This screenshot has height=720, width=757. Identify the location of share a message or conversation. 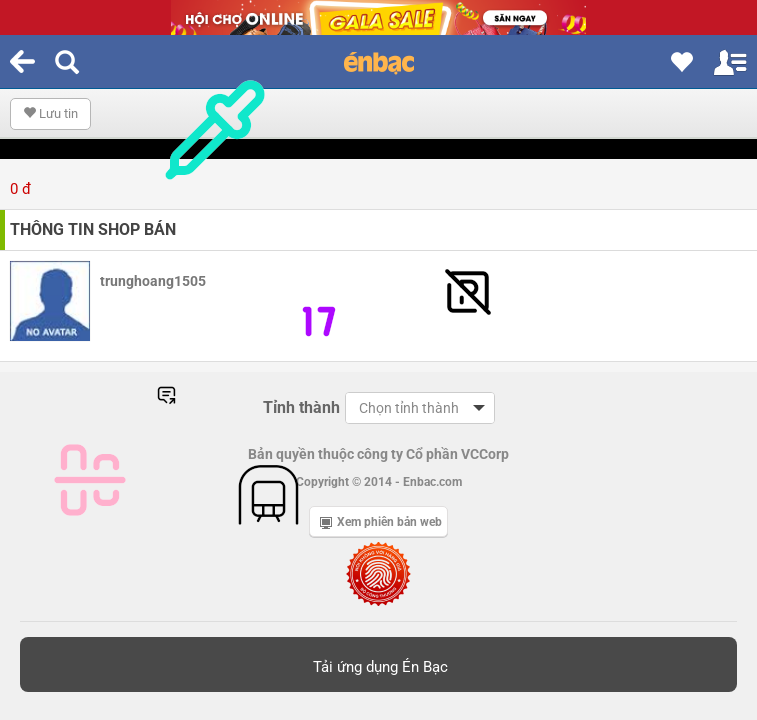
(166, 394).